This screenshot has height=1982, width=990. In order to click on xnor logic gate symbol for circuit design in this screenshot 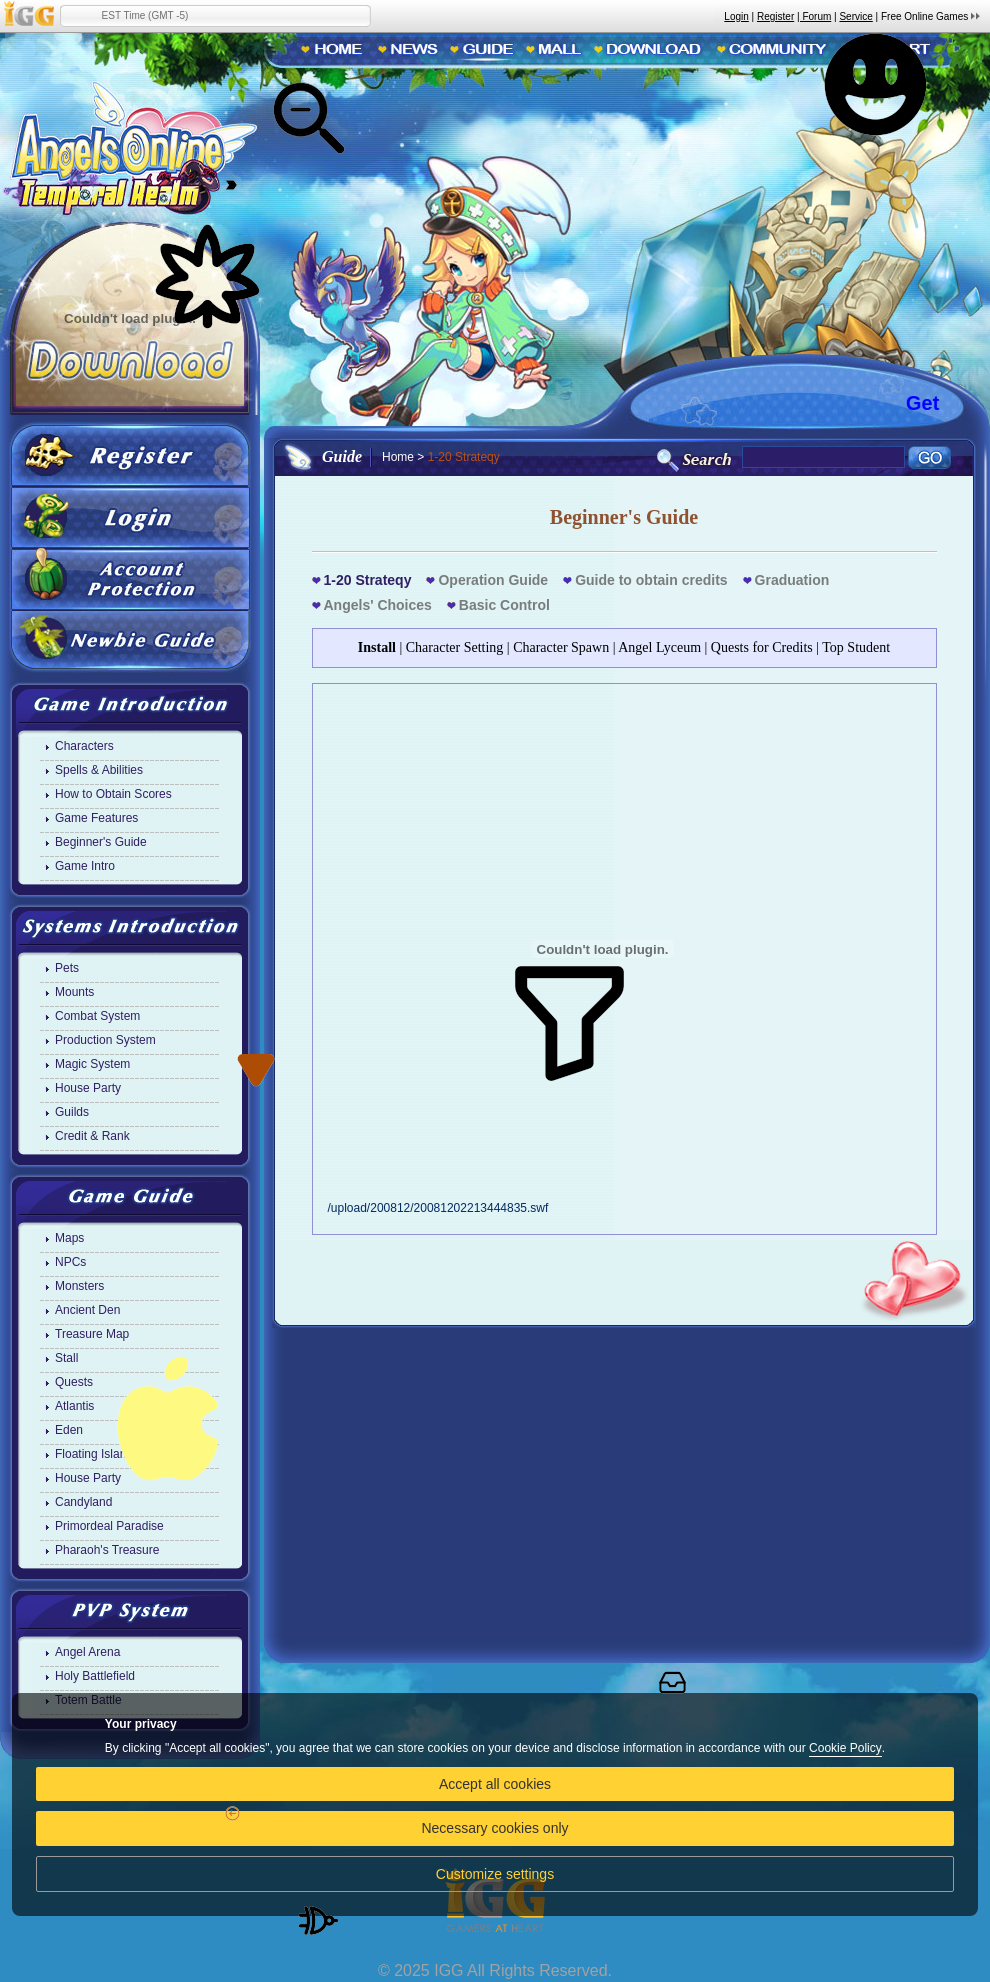, I will do `click(318, 1920)`.